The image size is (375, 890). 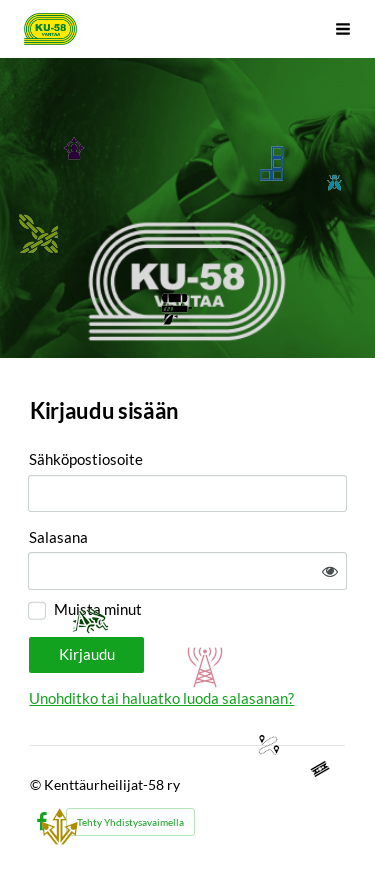 I want to click on represents a tetris J-block piece, so click(x=271, y=163).